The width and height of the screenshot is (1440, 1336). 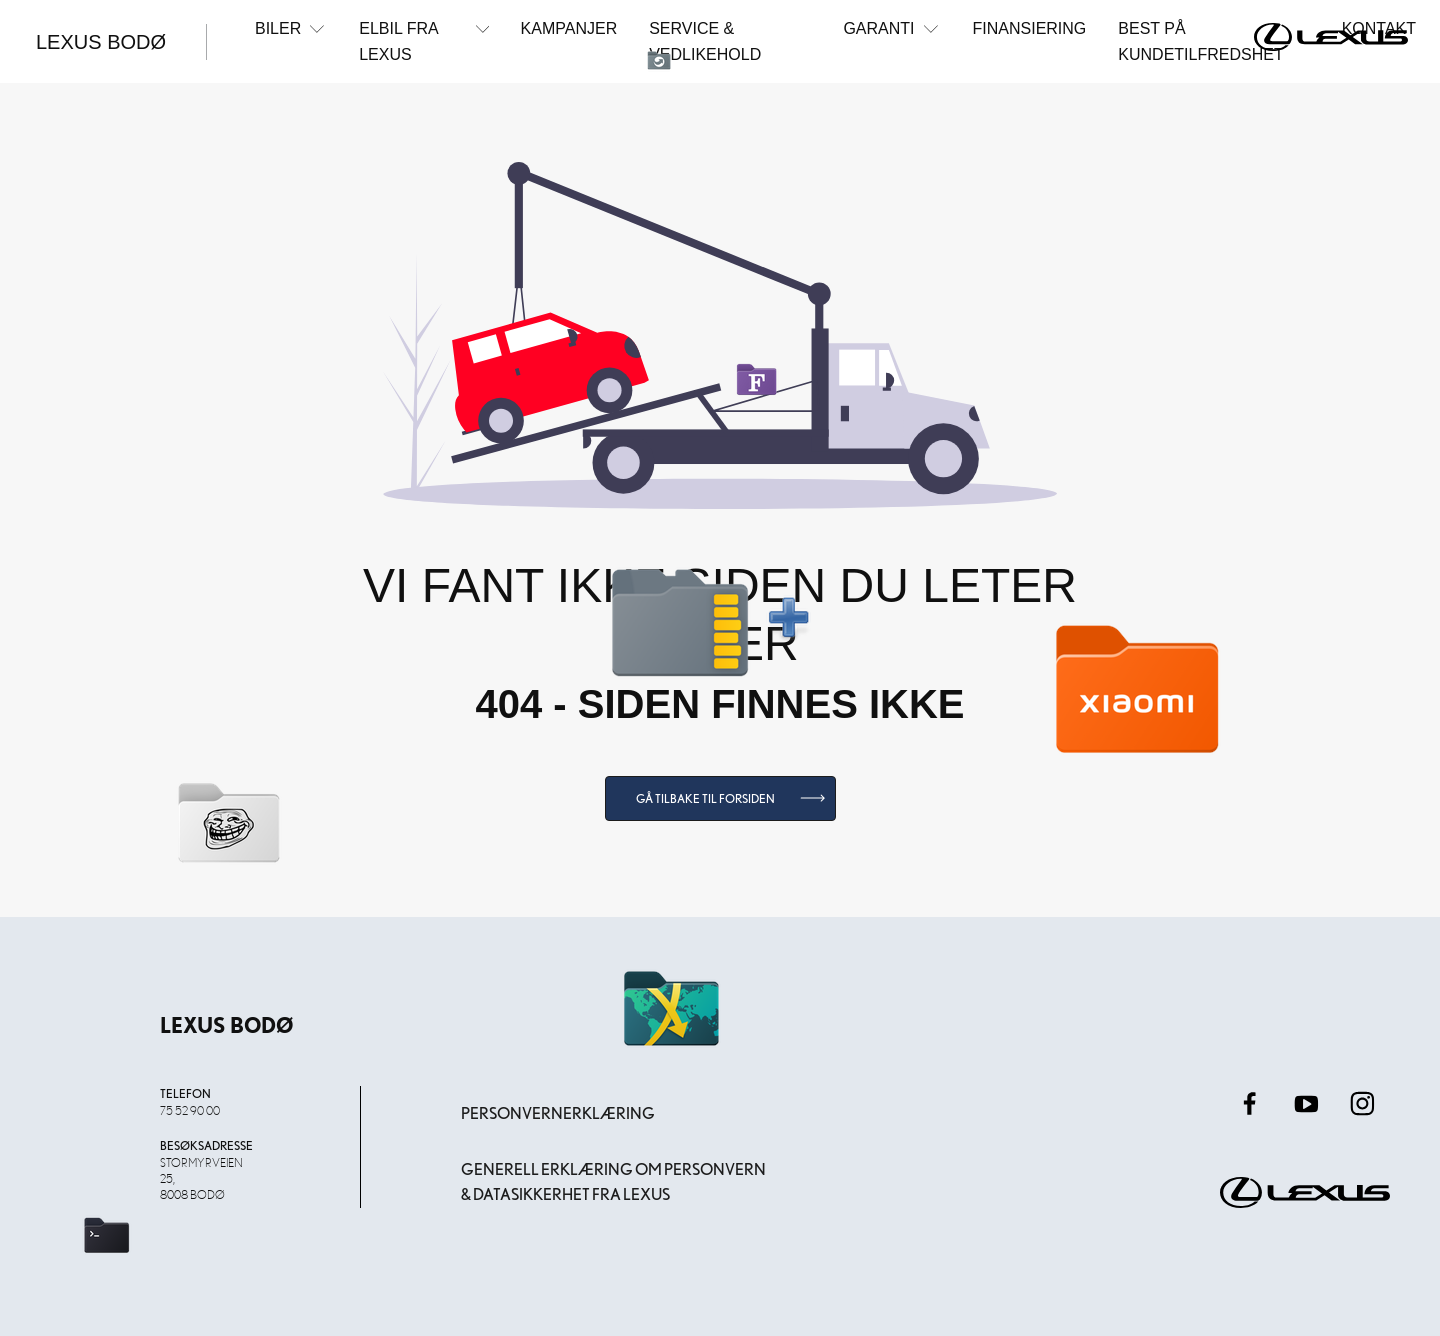 What do you see at coordinates (659, 61) in the screenshot?
I see `folder containing portable applications` at bounding box center [659, 61].